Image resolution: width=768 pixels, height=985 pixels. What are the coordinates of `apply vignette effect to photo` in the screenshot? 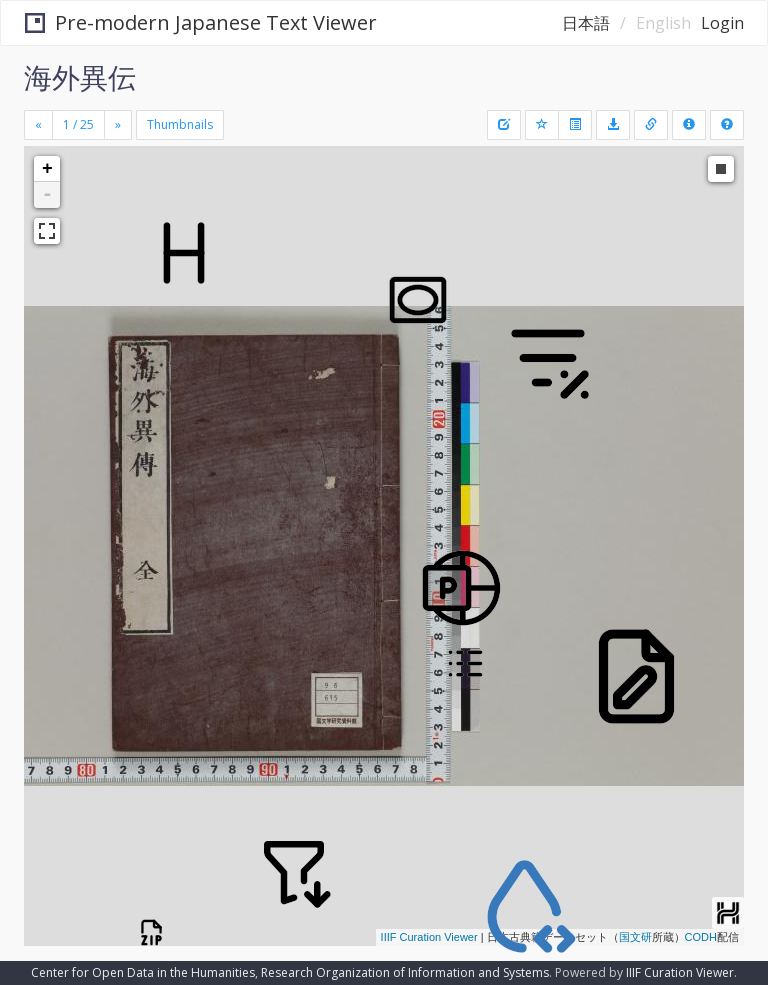 It's located at (418, 300).